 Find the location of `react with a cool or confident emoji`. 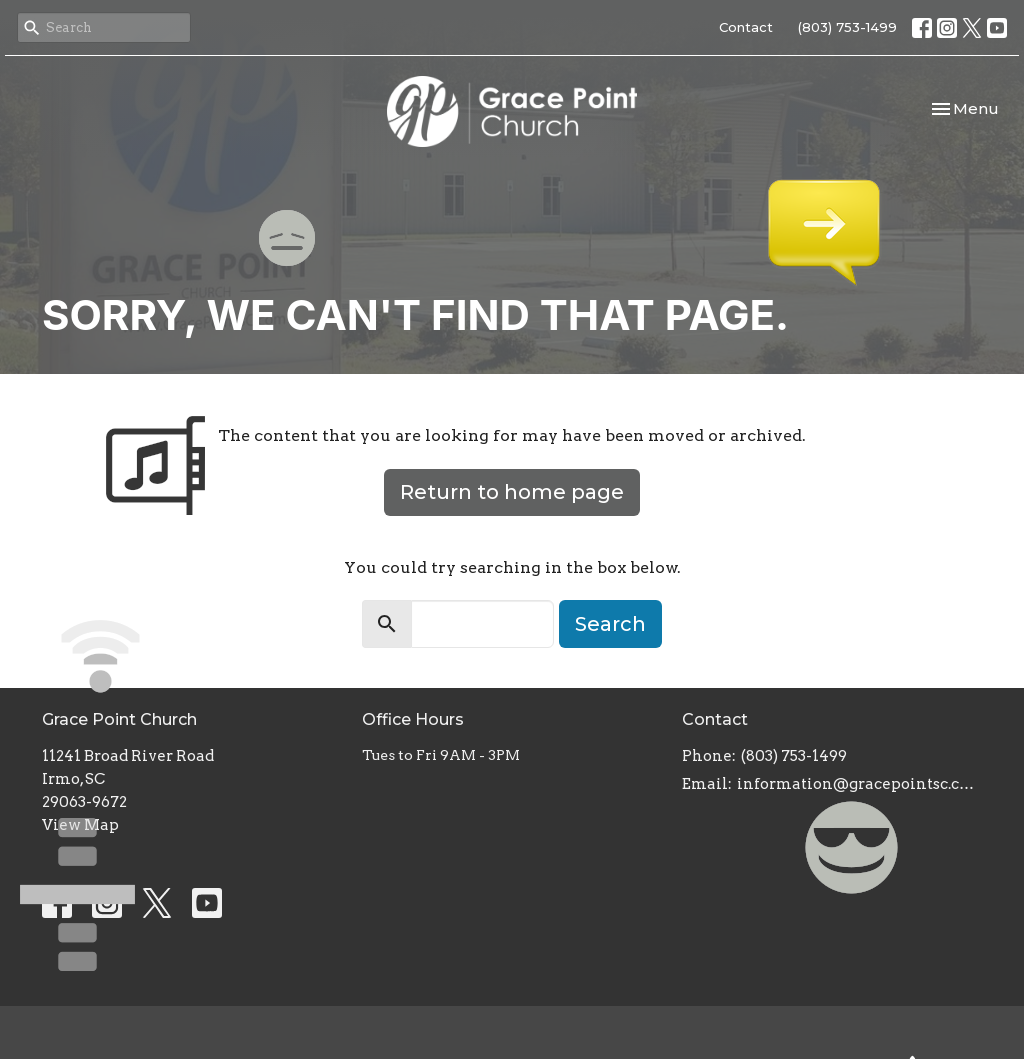

react with a cool or confident emoji is located at coordinates (851, 847).